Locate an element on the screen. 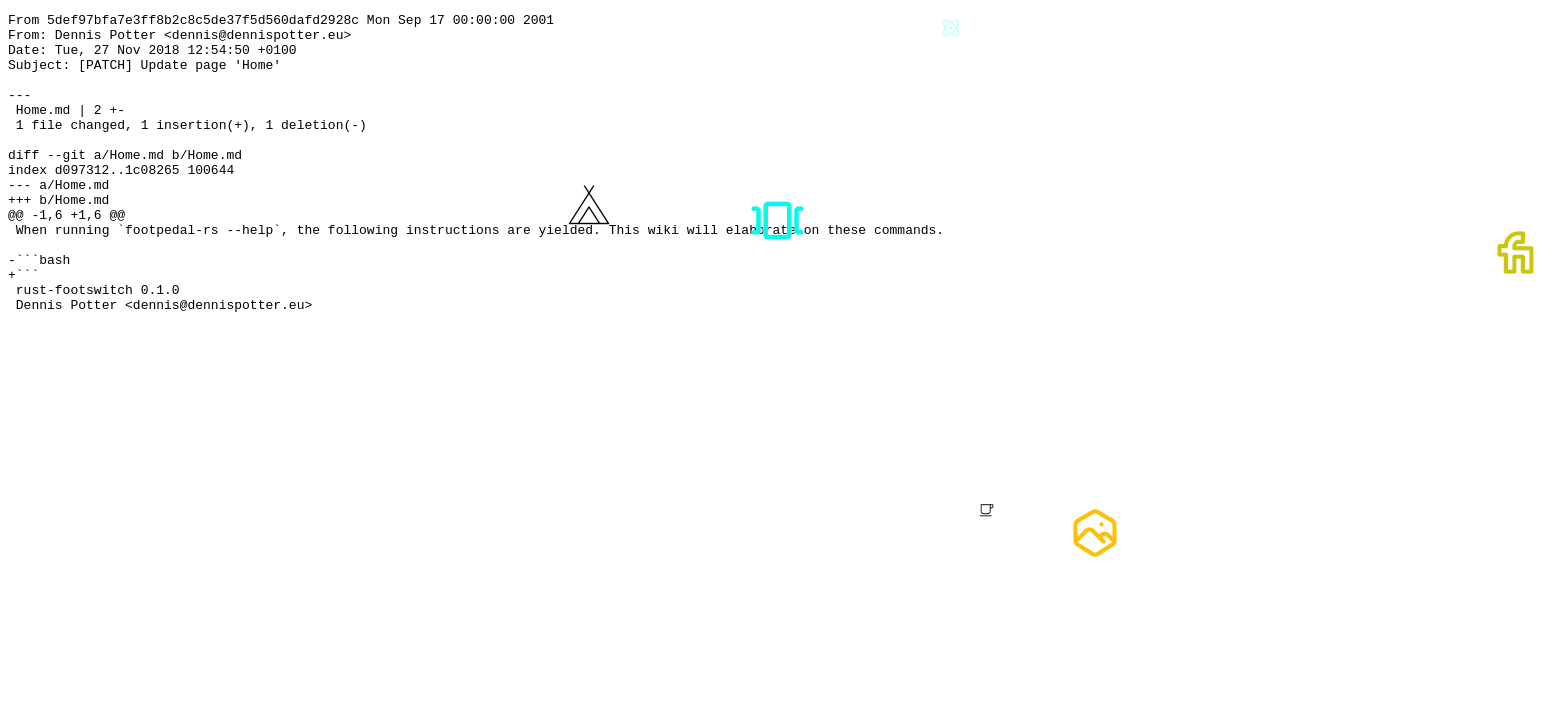 This screenshot has width=1568, height=720. access camping or outdoor accommodation options is located at coordinates (589, 207).